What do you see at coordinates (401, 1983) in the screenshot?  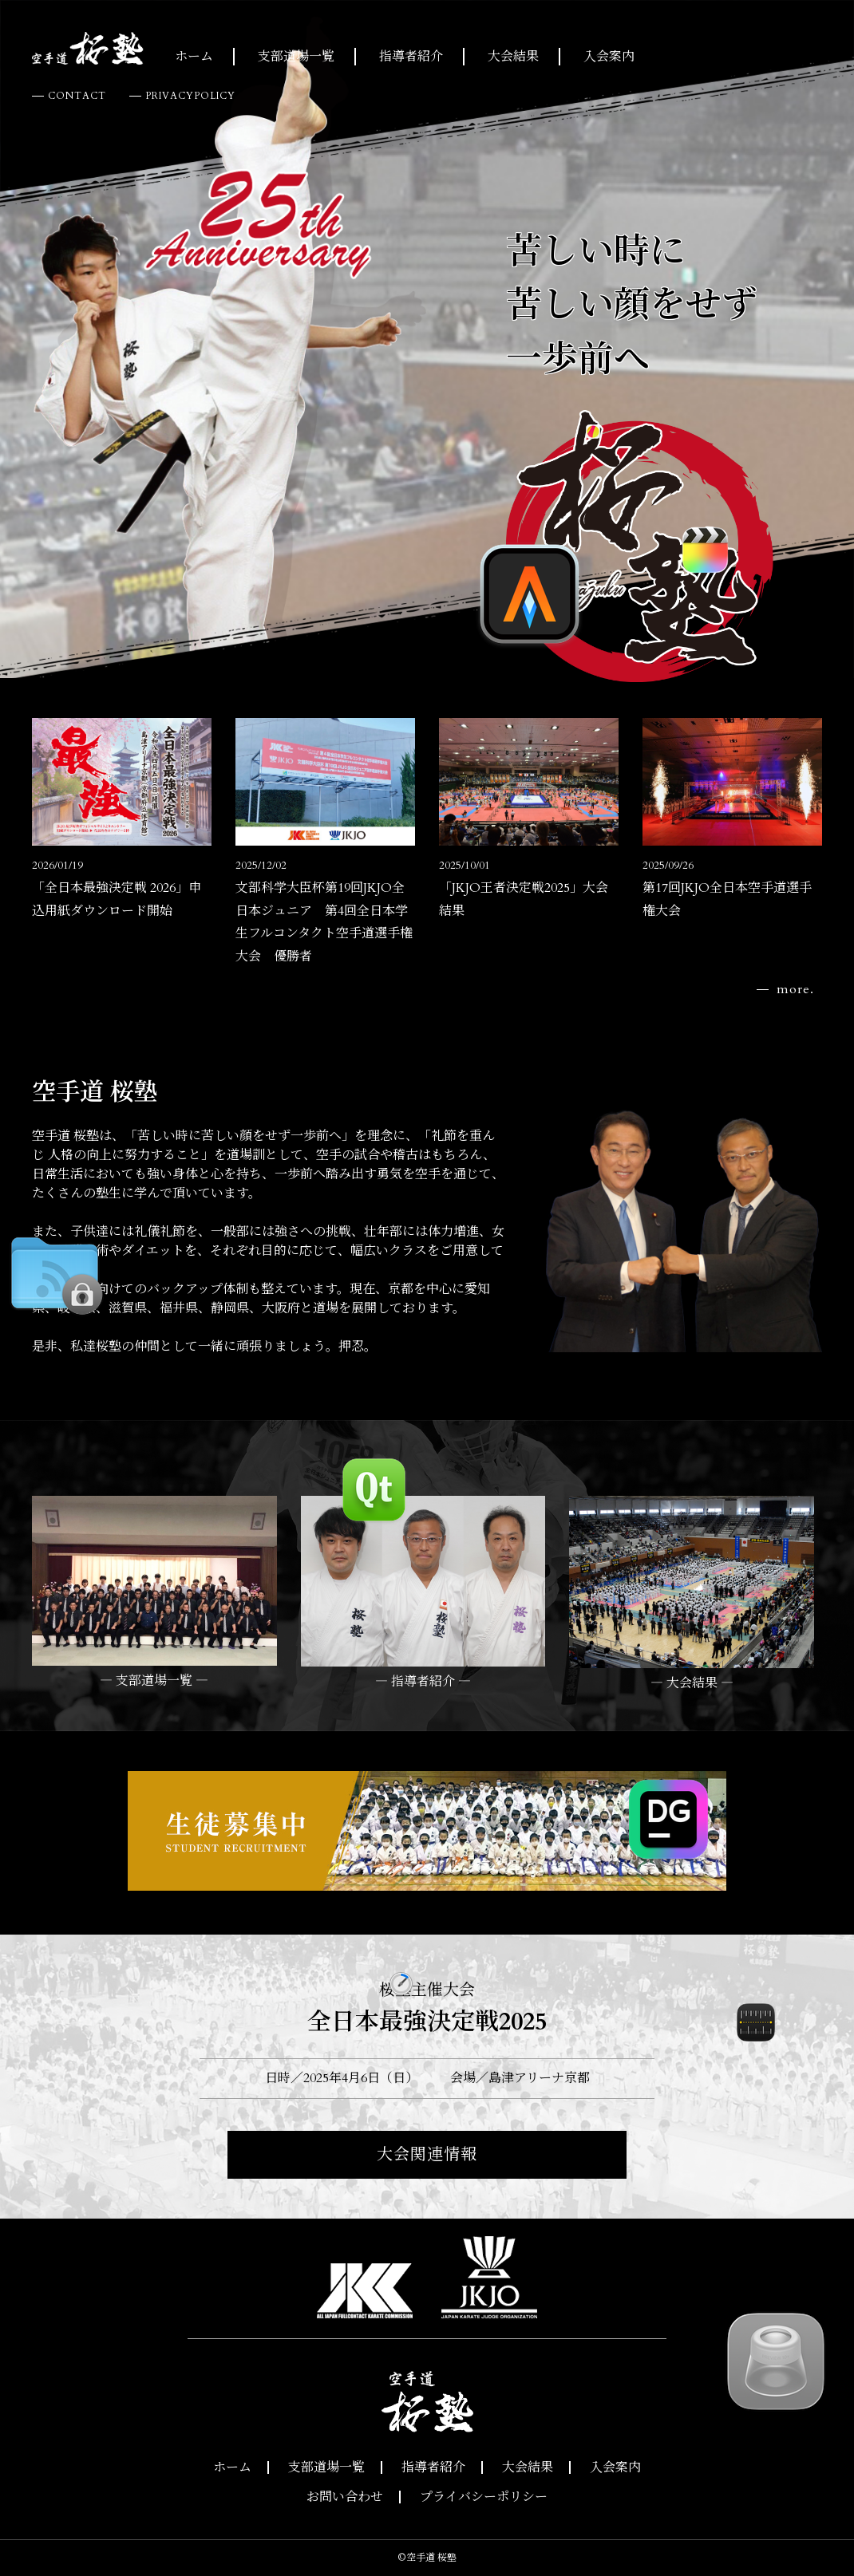 I see `open sysprof system profiler` at bounding box center [401, 1983].